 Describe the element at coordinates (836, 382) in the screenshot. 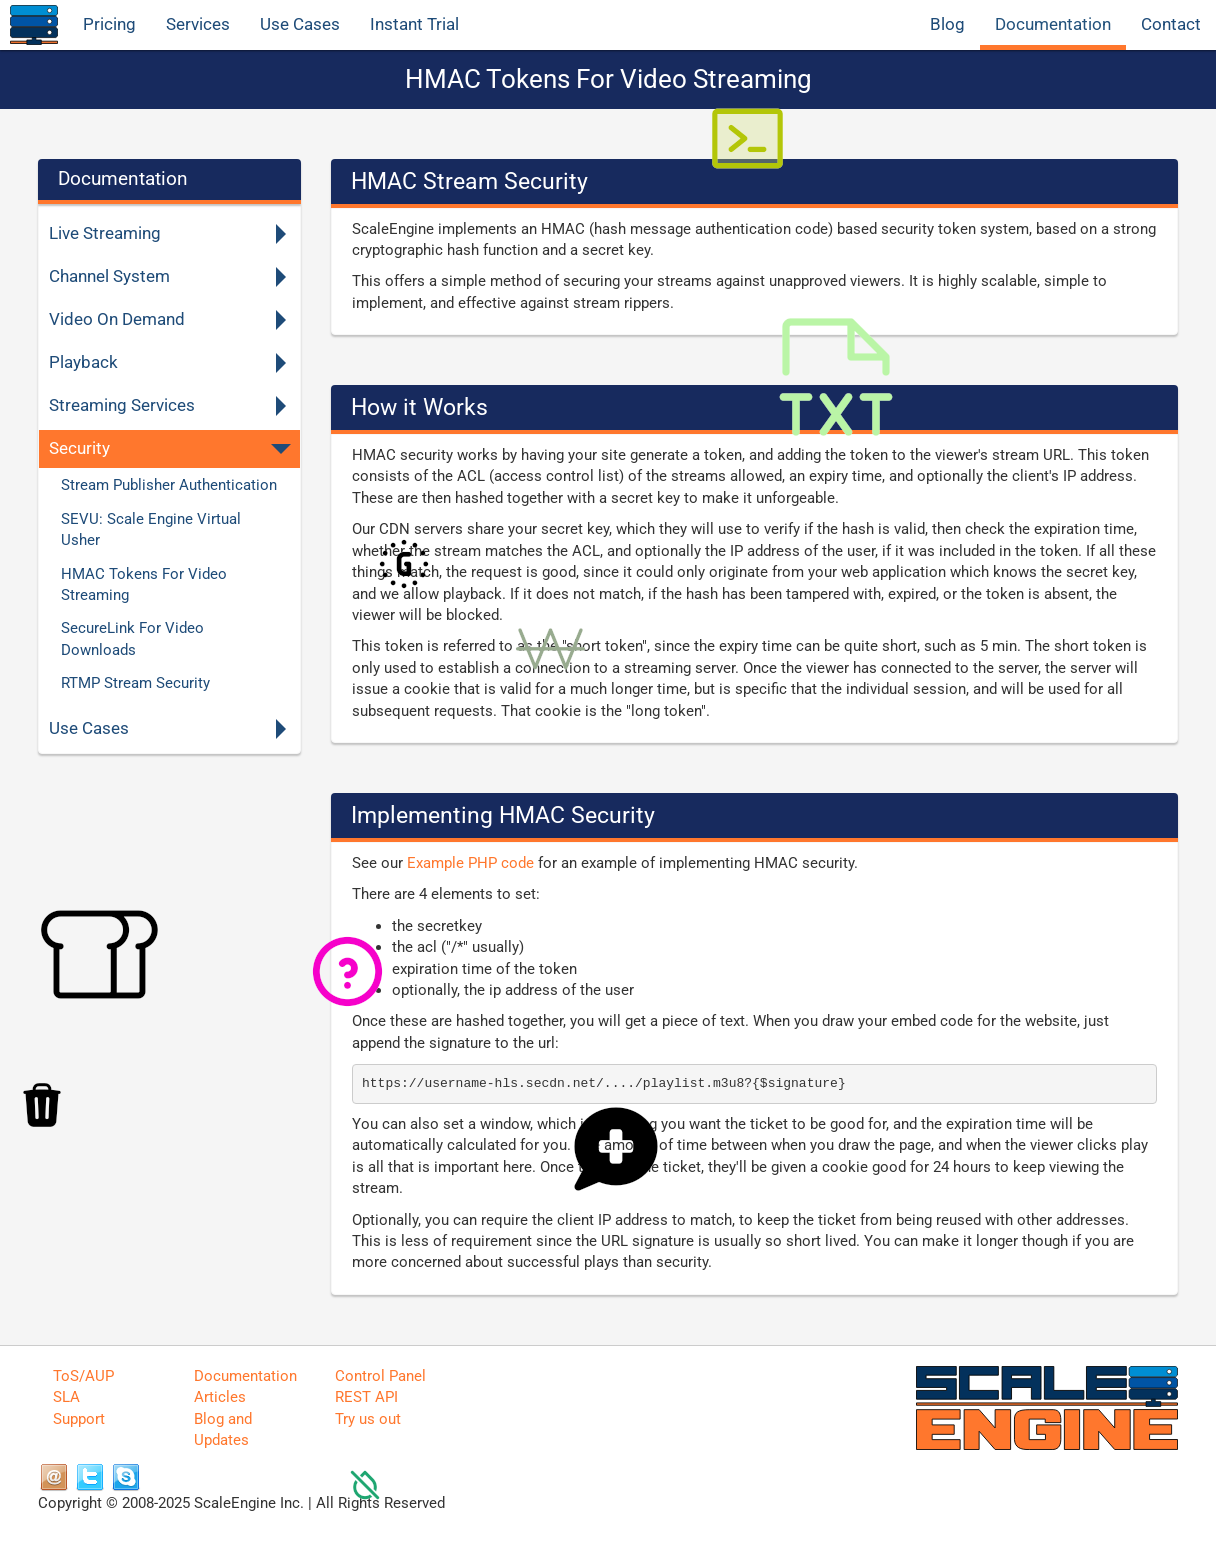

I see `open a text file` at that location.